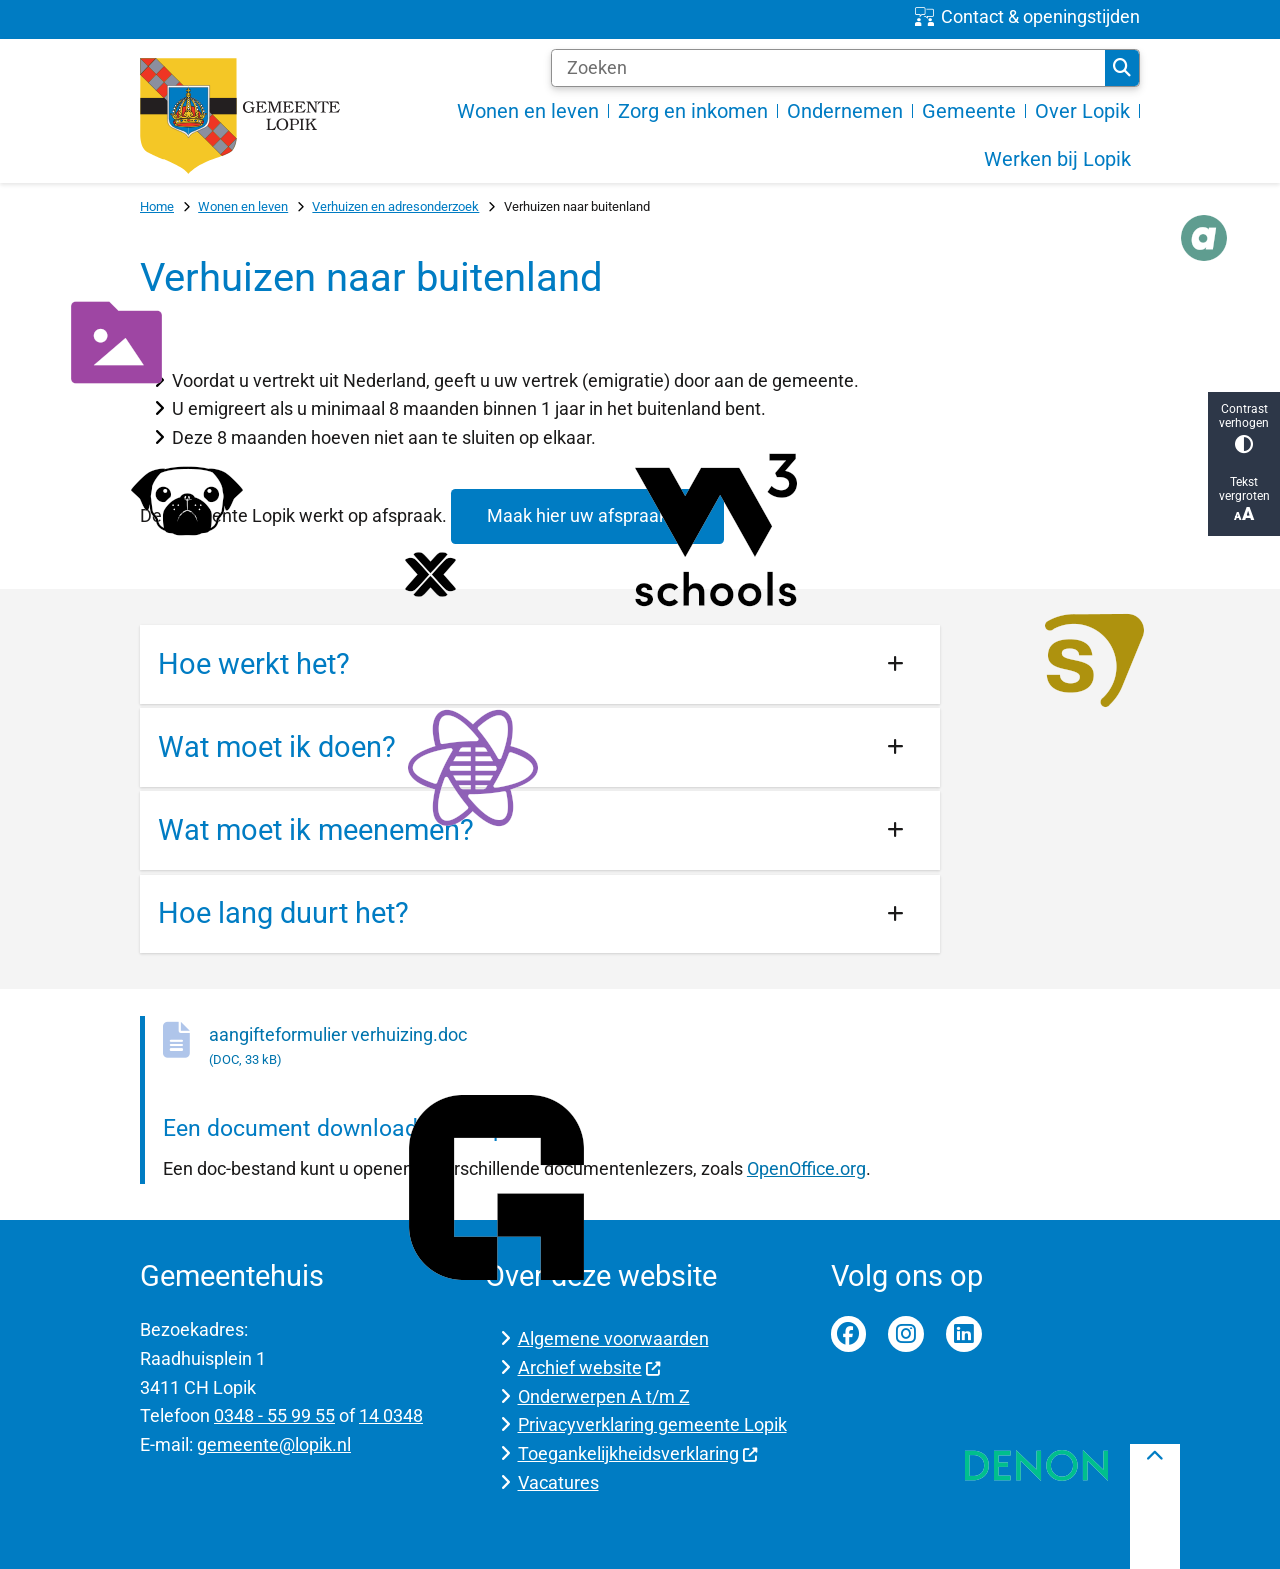  Describe the element at coordinates (473, 768) in the screenshot. I see `react table library logo` at that location.